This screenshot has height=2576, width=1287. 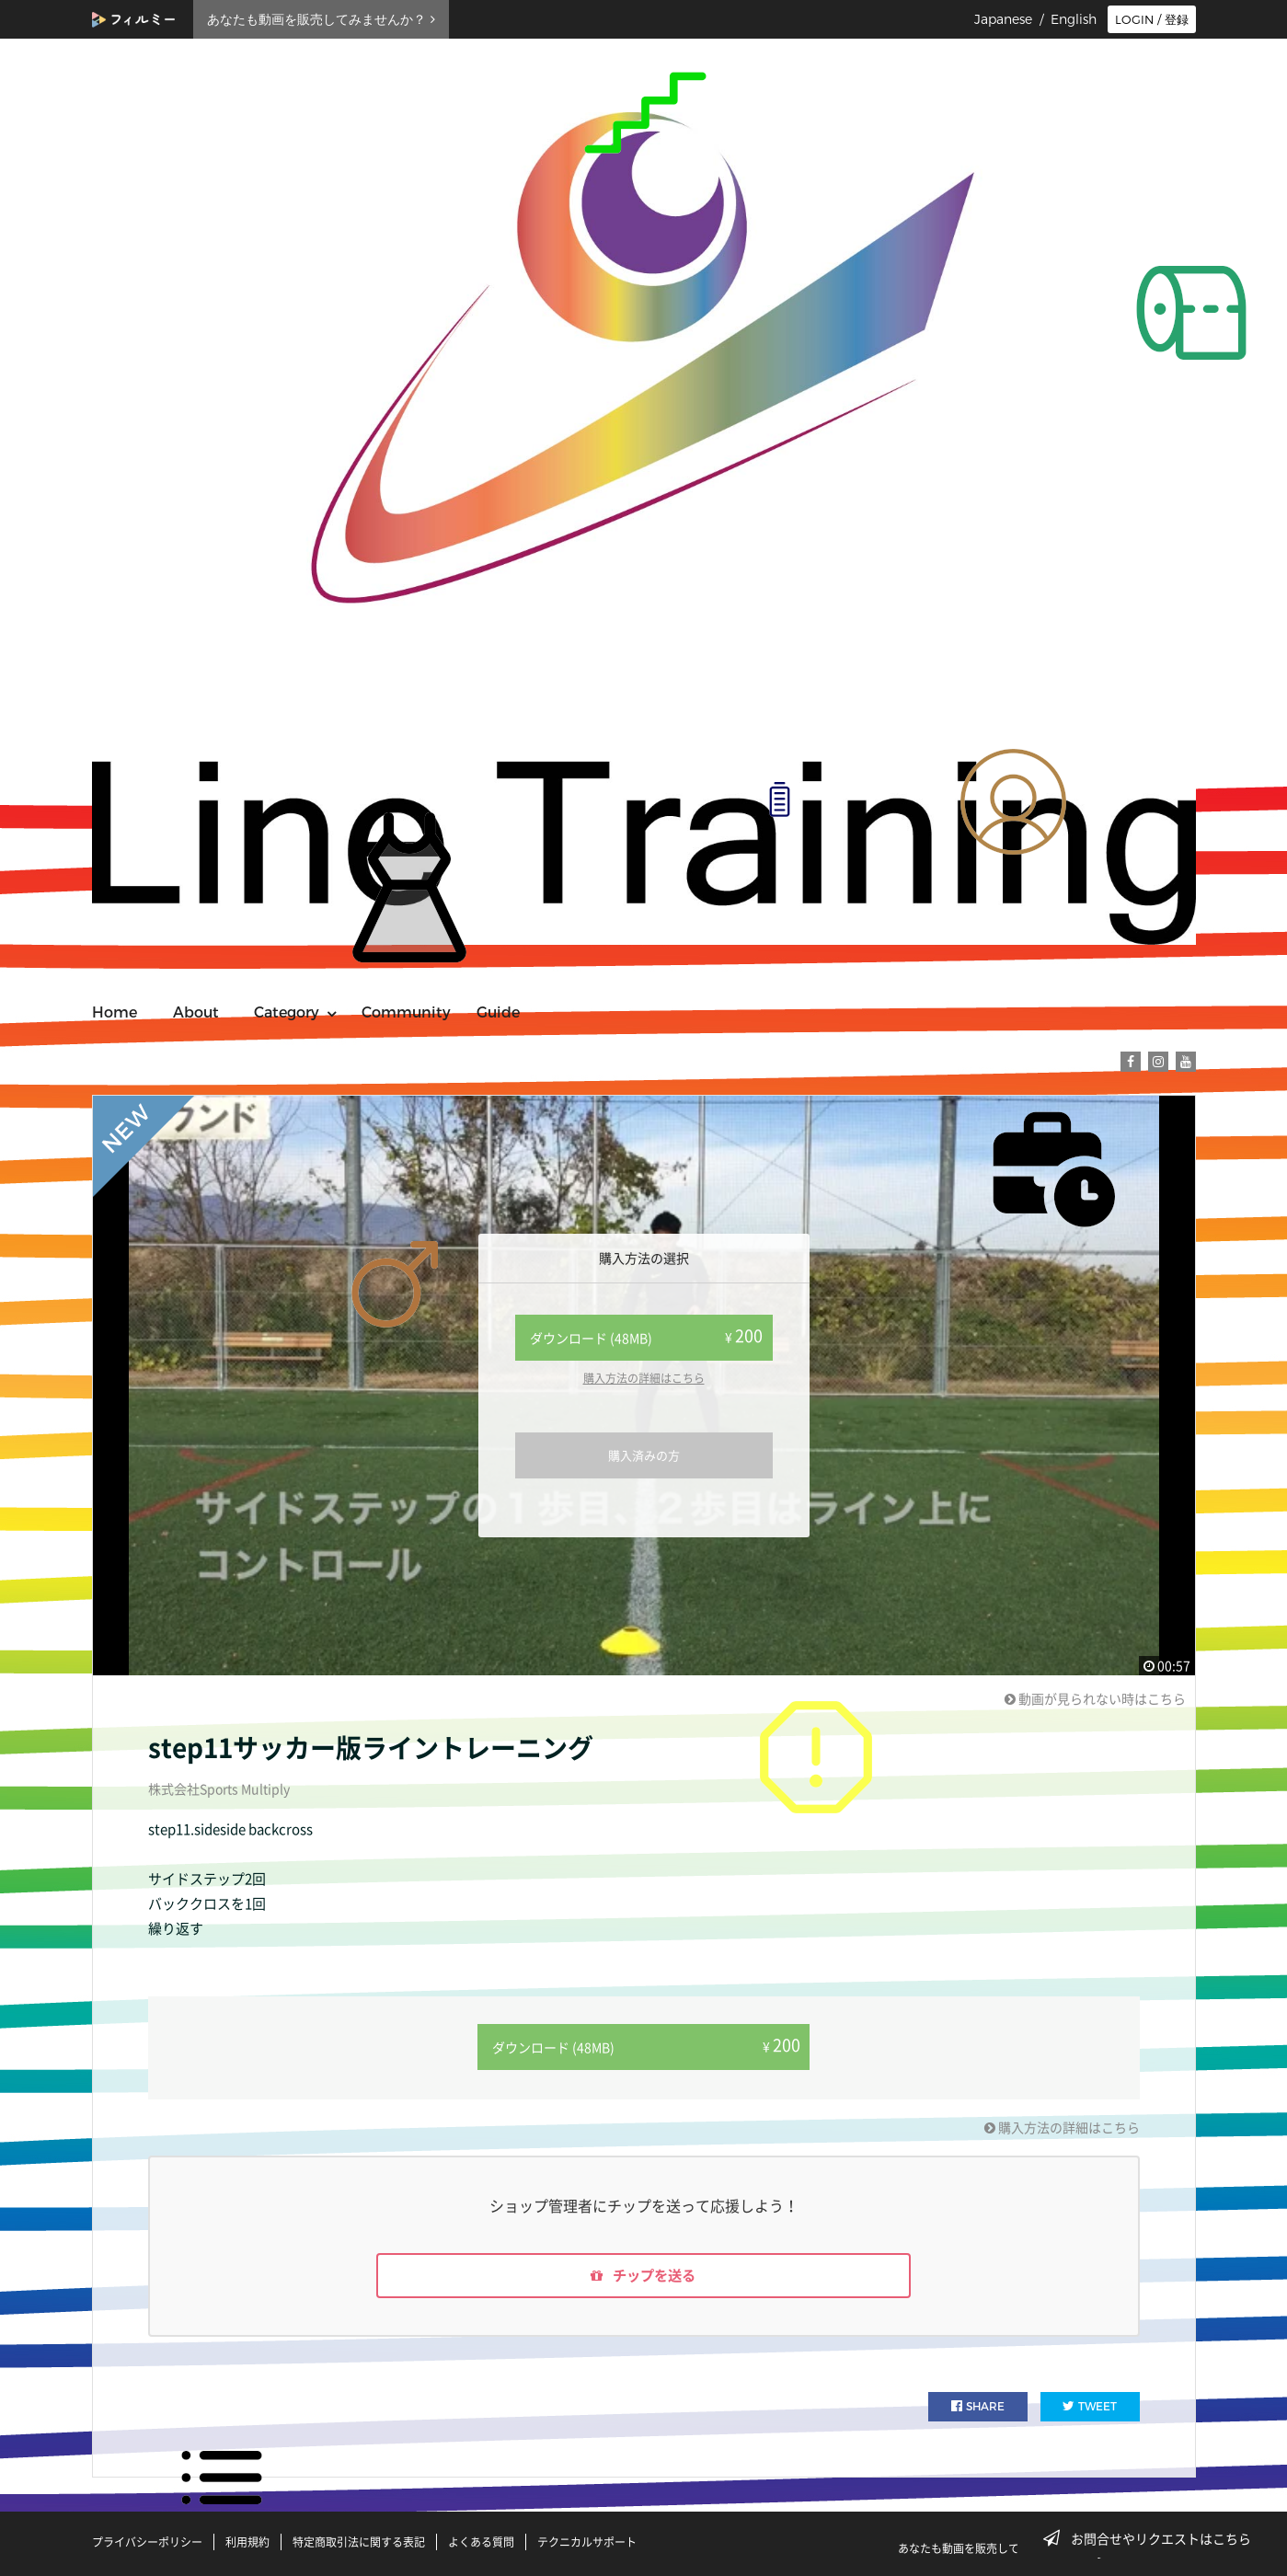 I want to click on browse women's clothing or dresses, so click(x=409, y=895).